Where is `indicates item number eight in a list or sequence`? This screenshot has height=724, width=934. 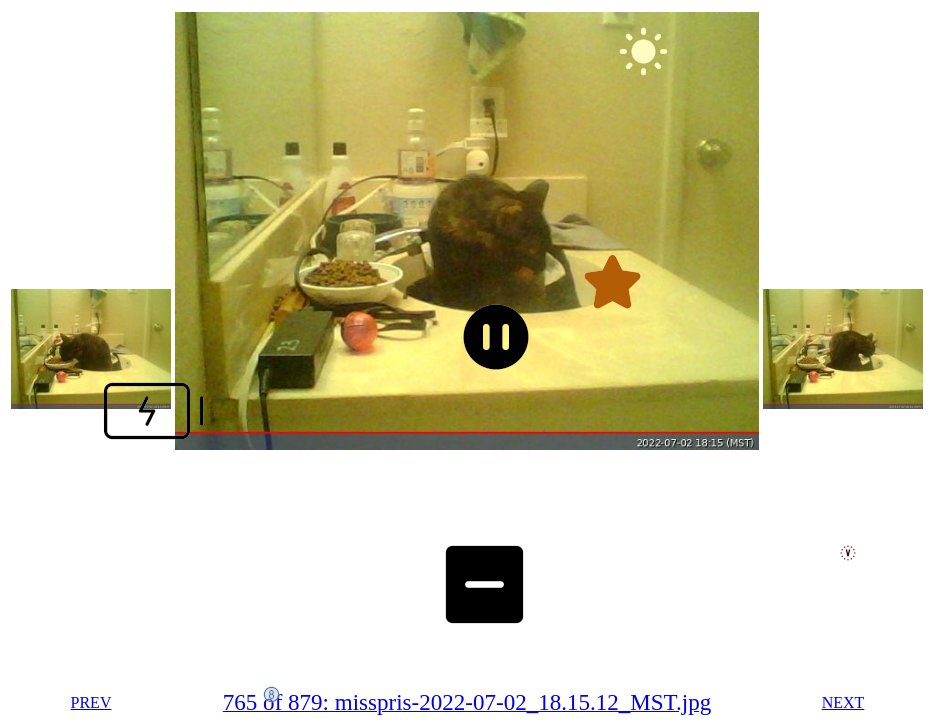 indicates item number eight in a list or sequence is located at coordinates (271, 694).